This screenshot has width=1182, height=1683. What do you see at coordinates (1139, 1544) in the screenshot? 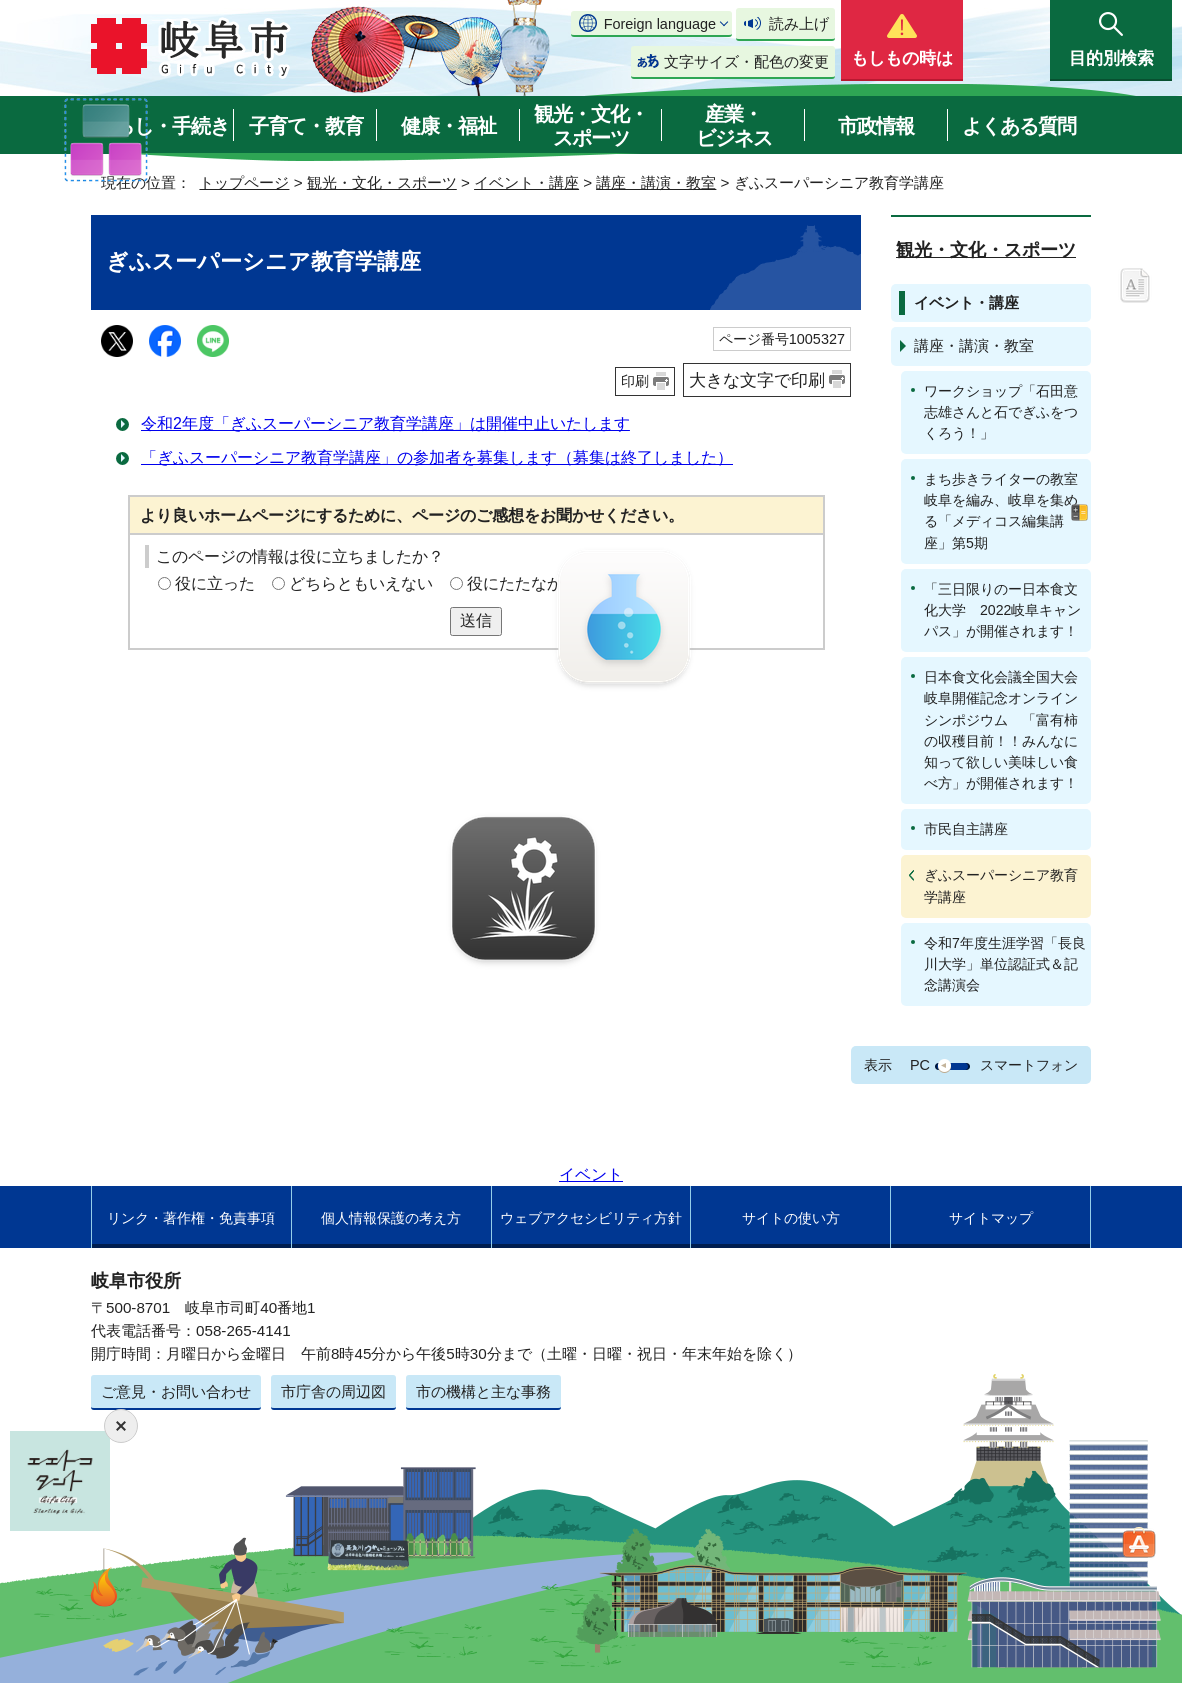
I see `open the software store to browse and install apps` at bounding box center [1139, 1544].